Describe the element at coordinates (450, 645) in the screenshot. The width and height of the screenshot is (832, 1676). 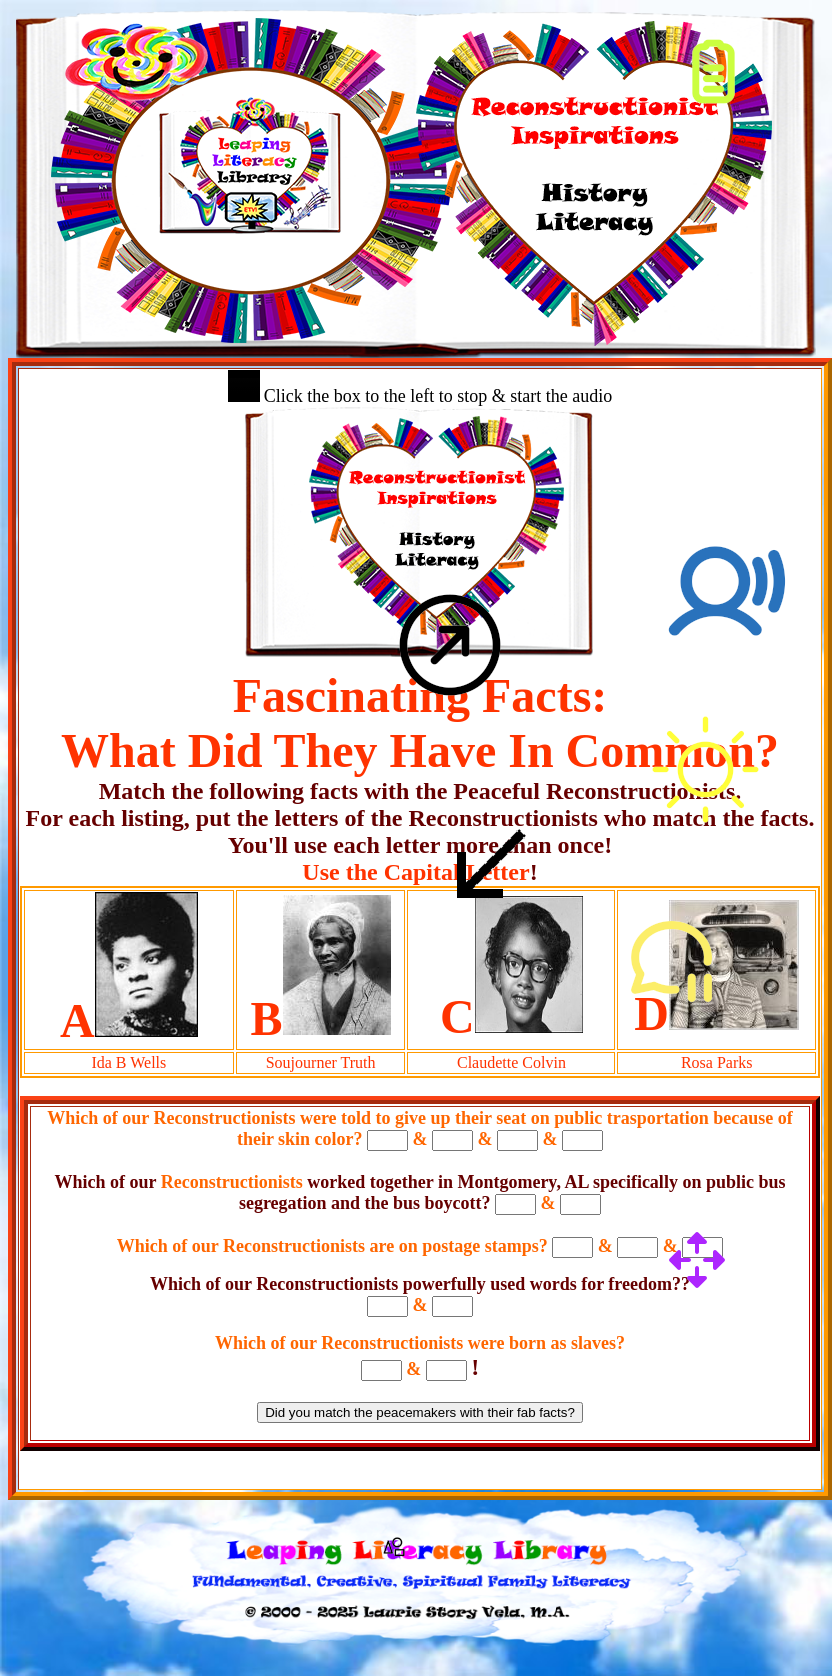
I see `open link in new tab or window` at that location.